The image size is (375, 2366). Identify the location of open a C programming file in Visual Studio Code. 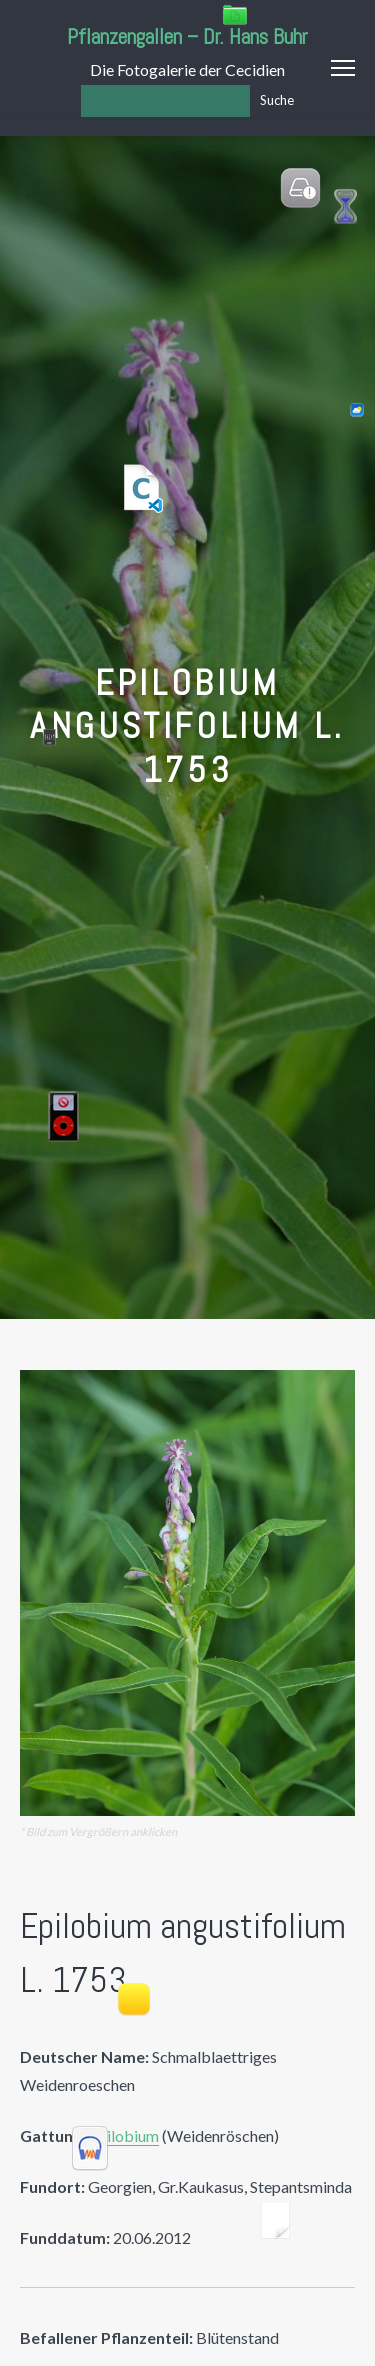
(141, 488).